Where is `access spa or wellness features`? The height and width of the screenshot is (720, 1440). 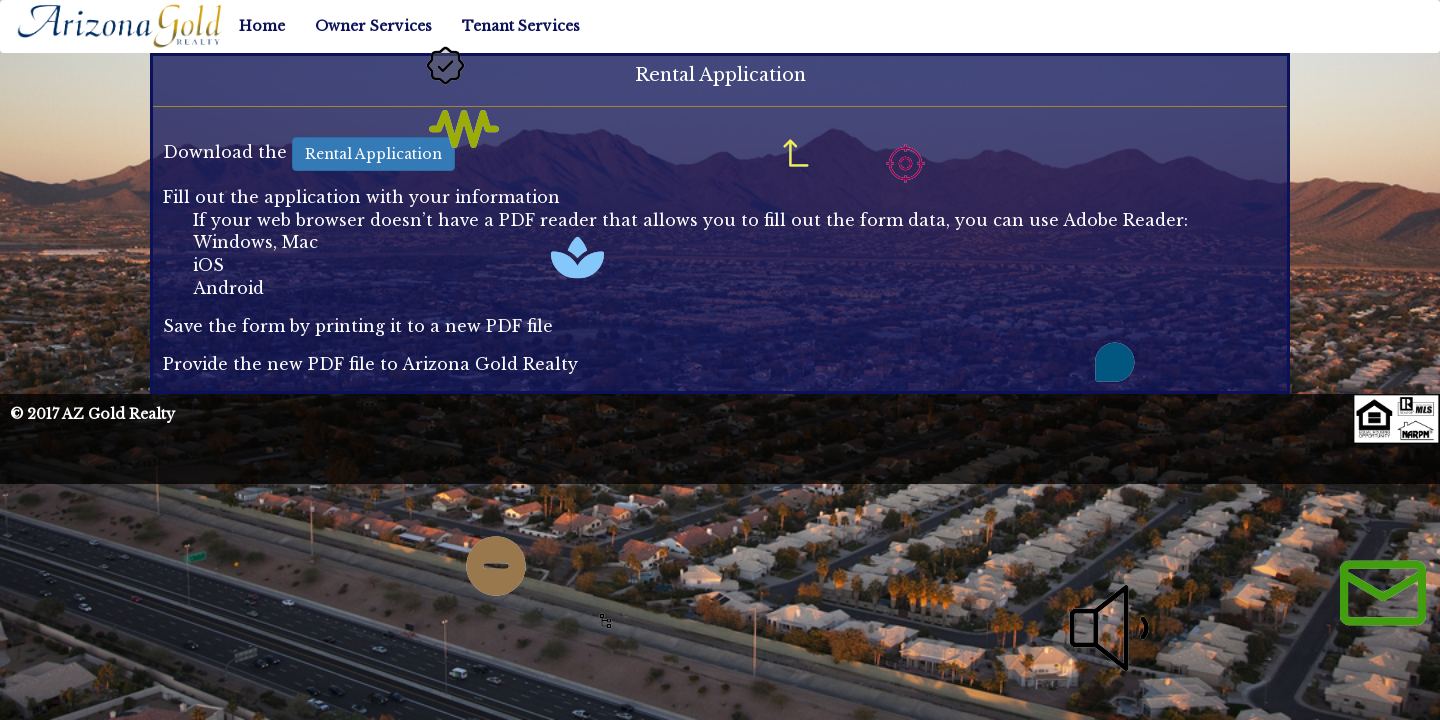 access spa or wellness features is located at coordinates (577, 257).